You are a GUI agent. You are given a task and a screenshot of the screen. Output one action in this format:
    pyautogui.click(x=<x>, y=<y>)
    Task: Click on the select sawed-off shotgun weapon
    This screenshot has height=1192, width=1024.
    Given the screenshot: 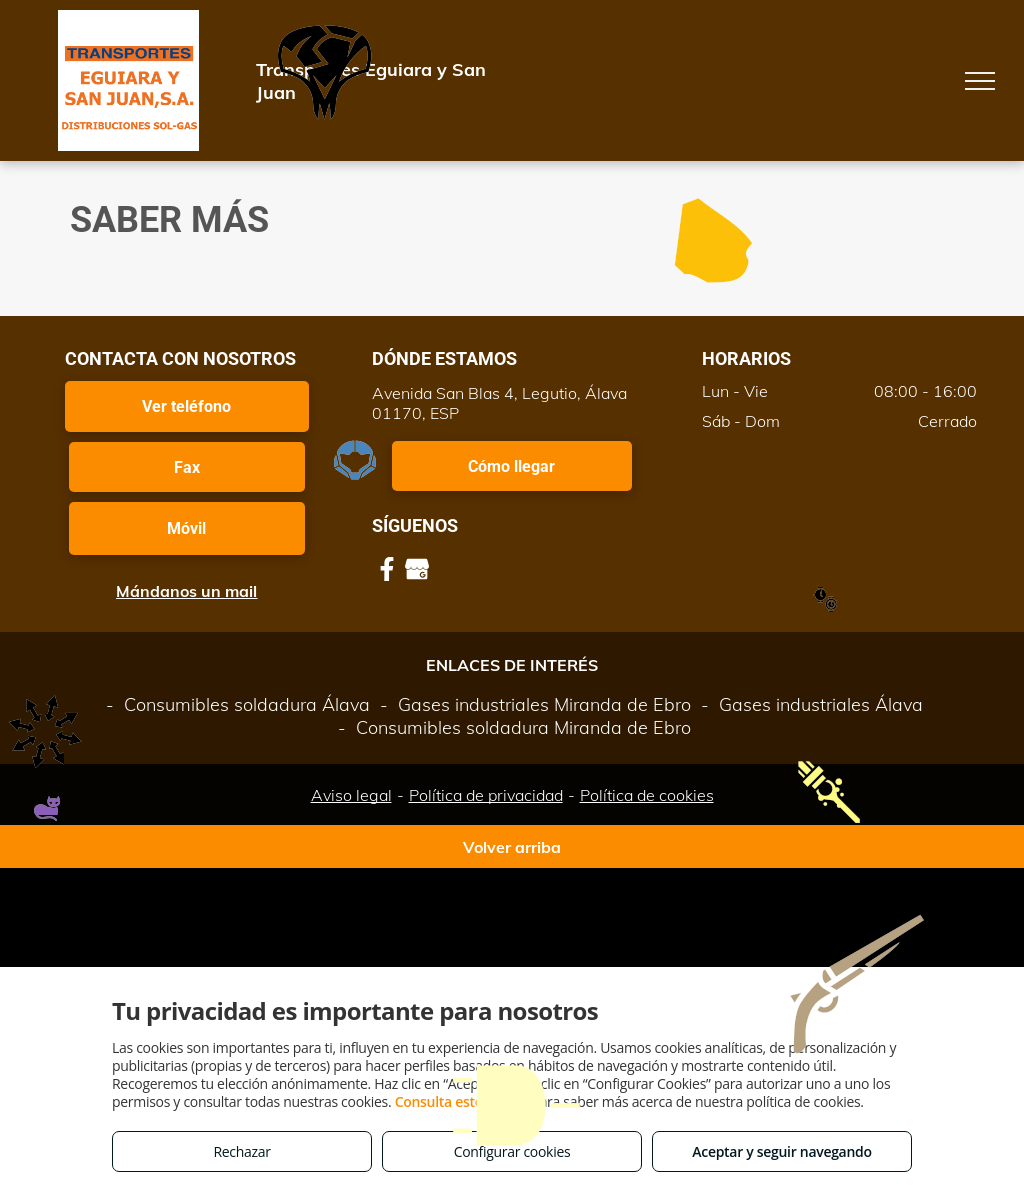 What is the action you would take?
    pyautogui.click(x=857, y=984)
    